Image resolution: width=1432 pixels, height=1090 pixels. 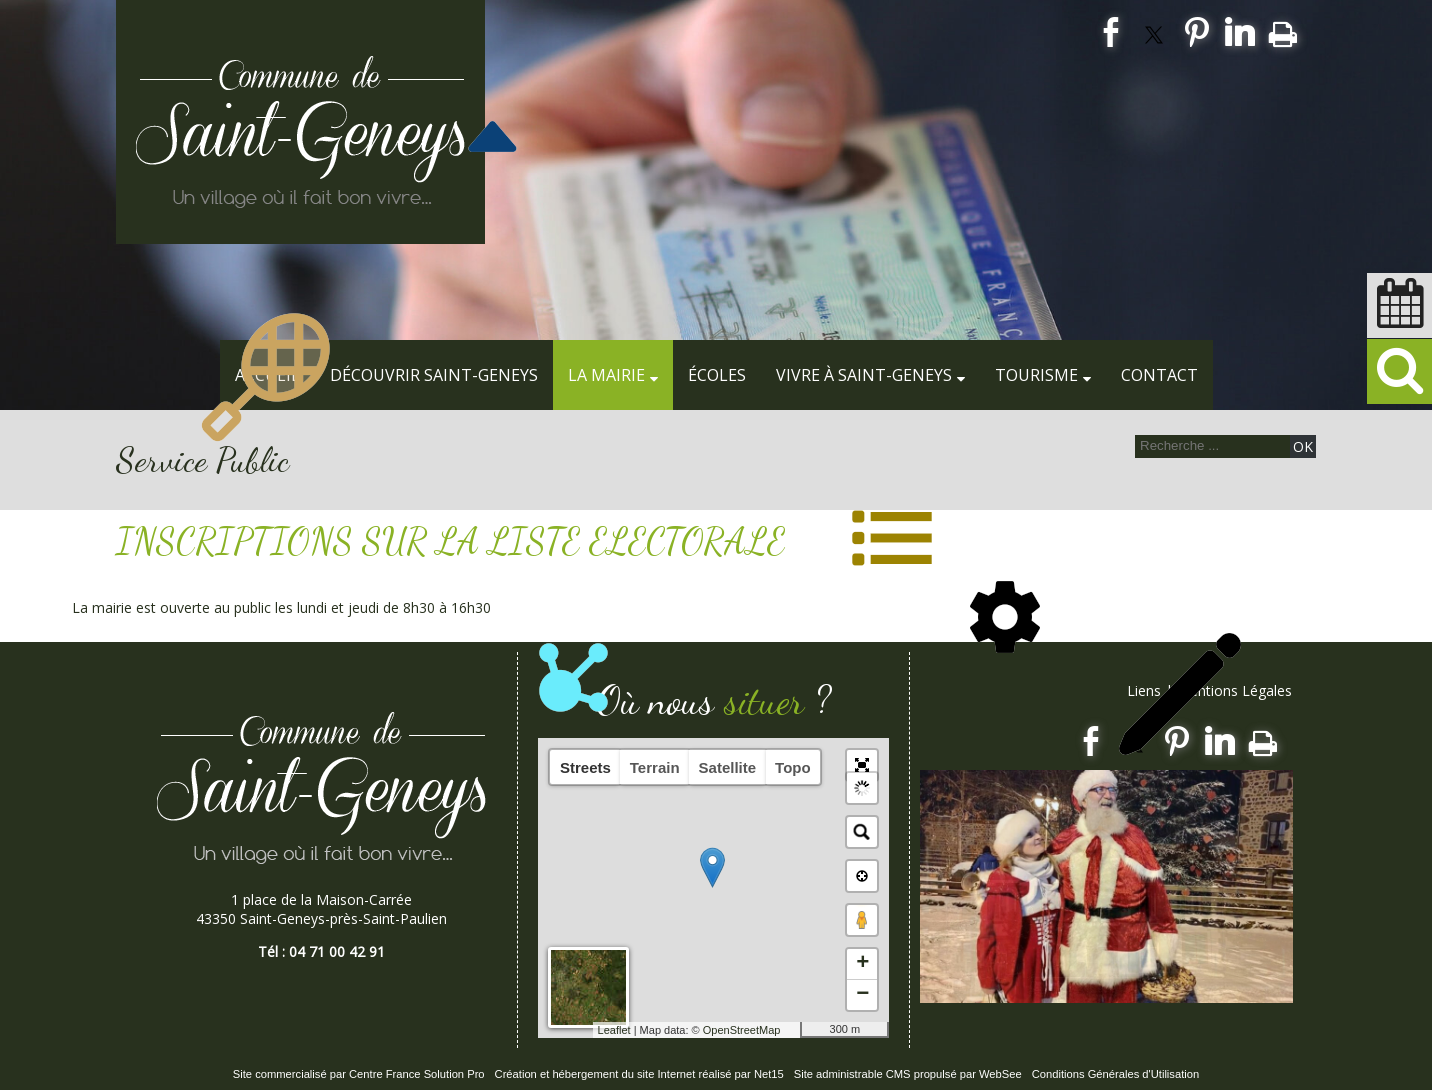 I want to click on open settings menu, so click(x=1005, y=617).